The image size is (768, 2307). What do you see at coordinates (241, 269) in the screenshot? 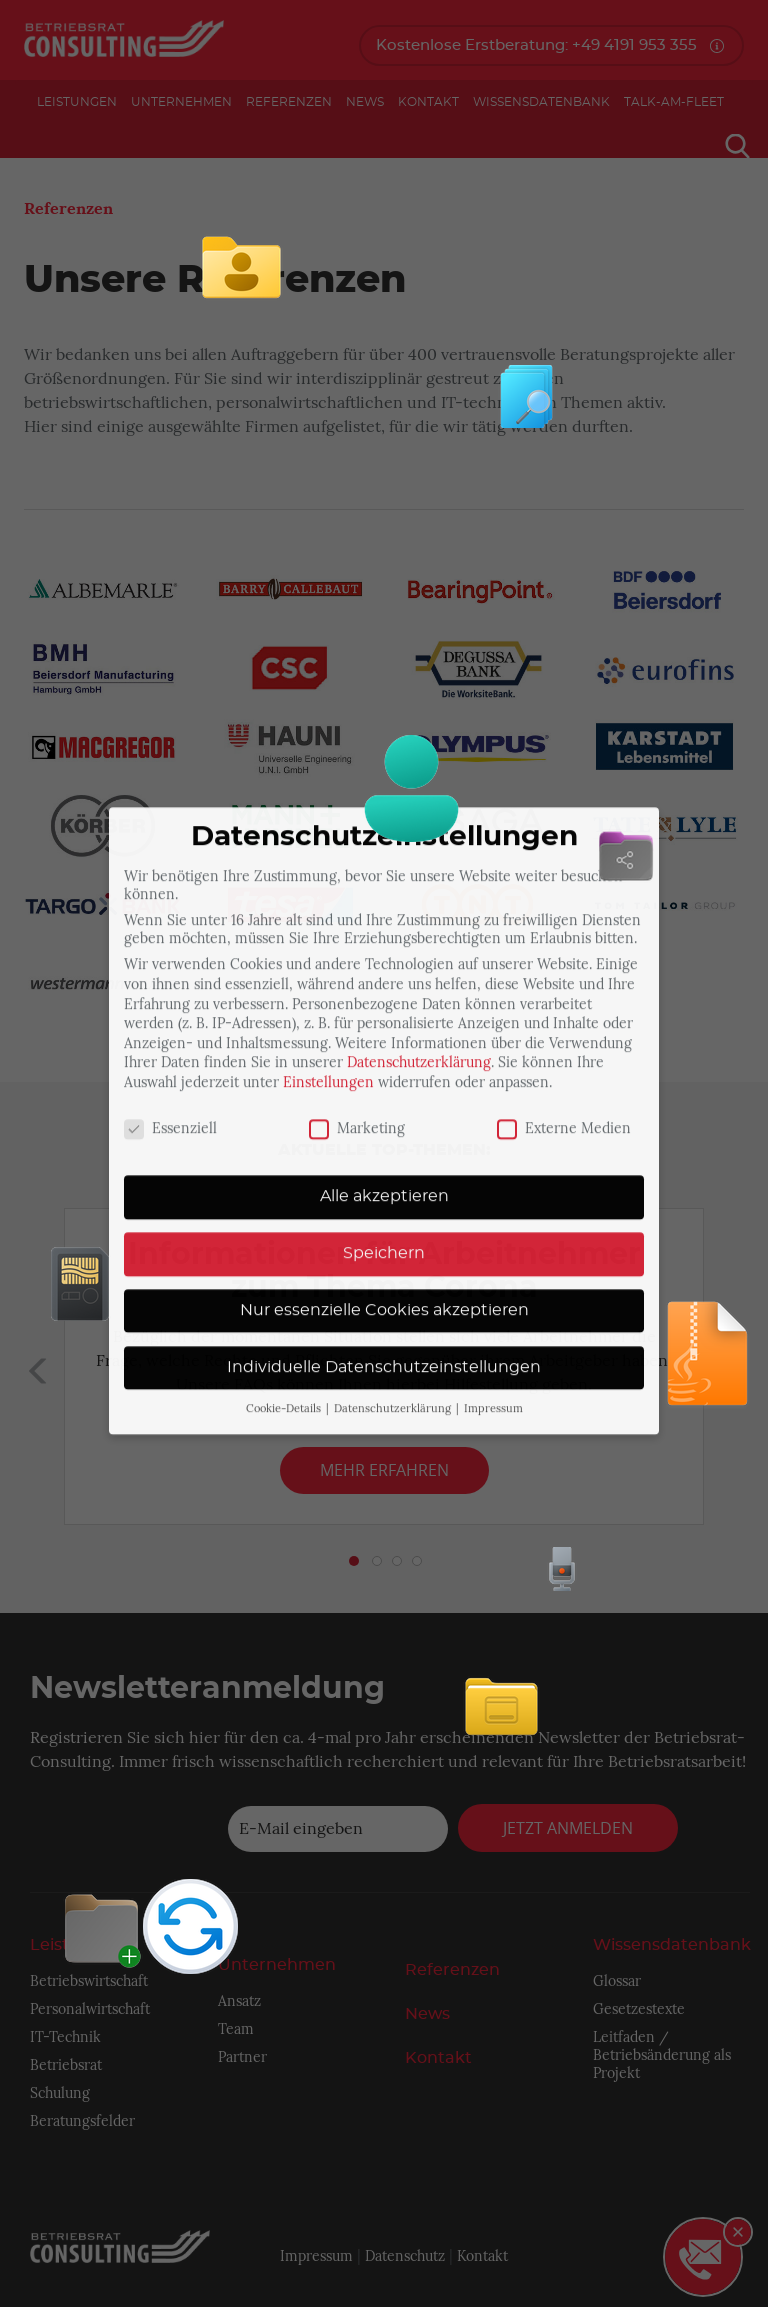
I see `open your personal user folder` at bounding box center [241, 269].